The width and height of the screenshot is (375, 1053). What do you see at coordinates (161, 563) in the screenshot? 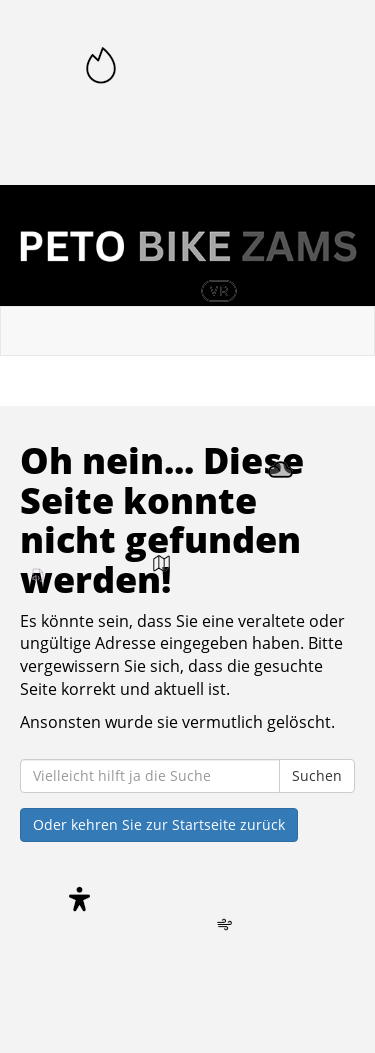
I see `view map` at bounding box center [161, 563].